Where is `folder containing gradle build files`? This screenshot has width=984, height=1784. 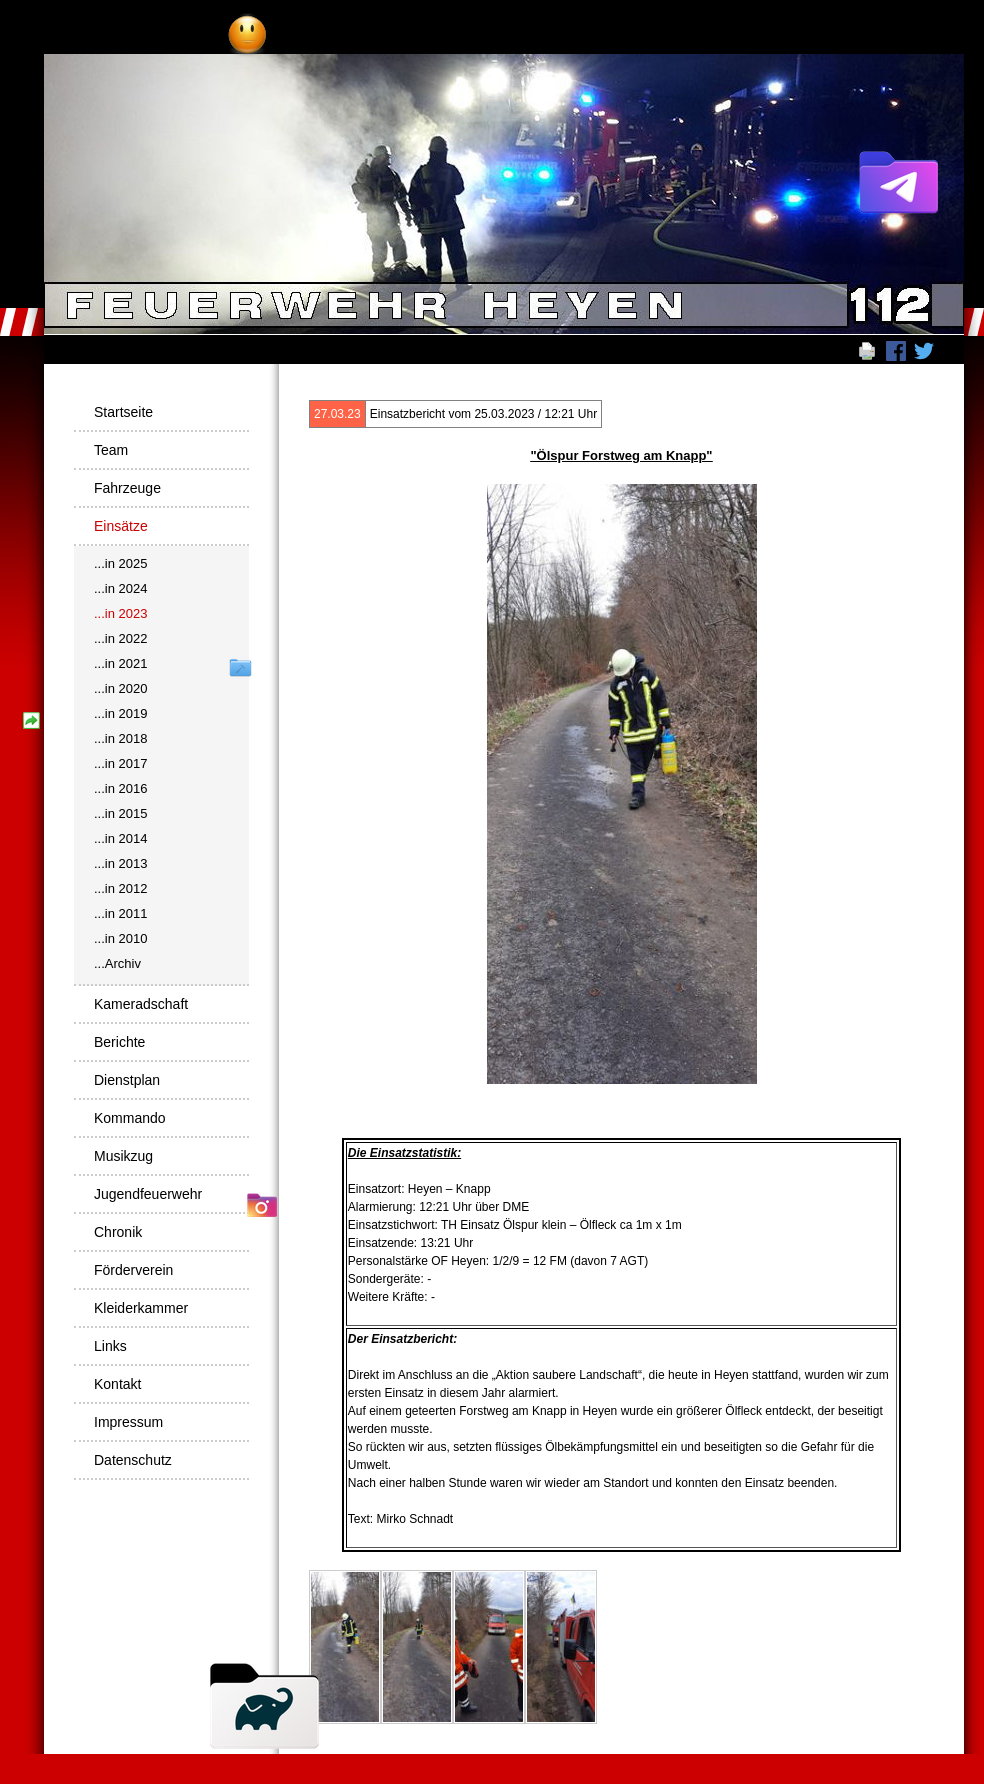
folder containing gradle build files is located at coordinates (264, 1709).